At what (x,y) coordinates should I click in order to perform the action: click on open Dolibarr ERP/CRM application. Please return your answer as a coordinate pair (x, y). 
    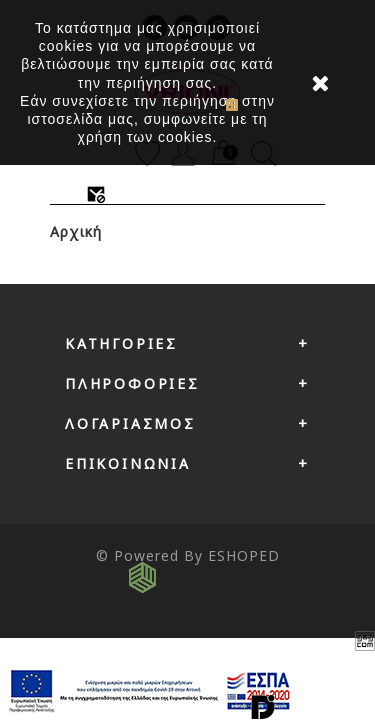
    Looking at the image, I should click on (263, 707).